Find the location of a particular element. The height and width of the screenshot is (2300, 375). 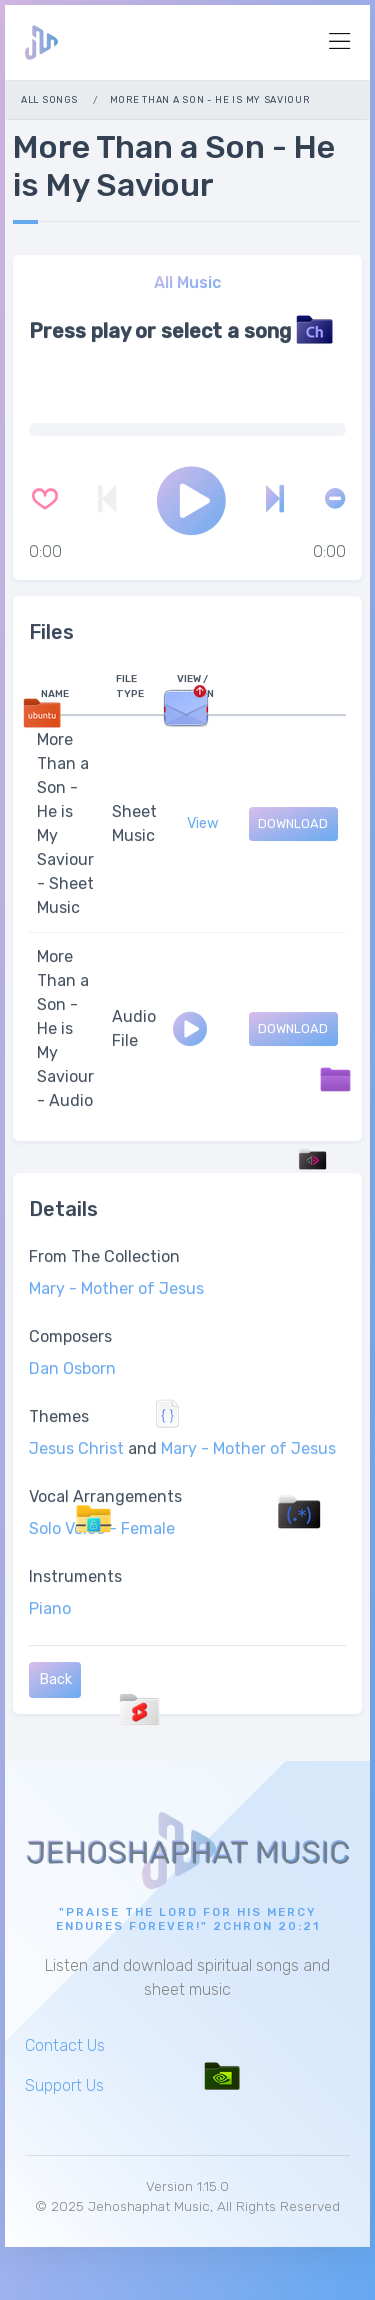

open adobe character animator project folder is located at coordinates (314, 330).